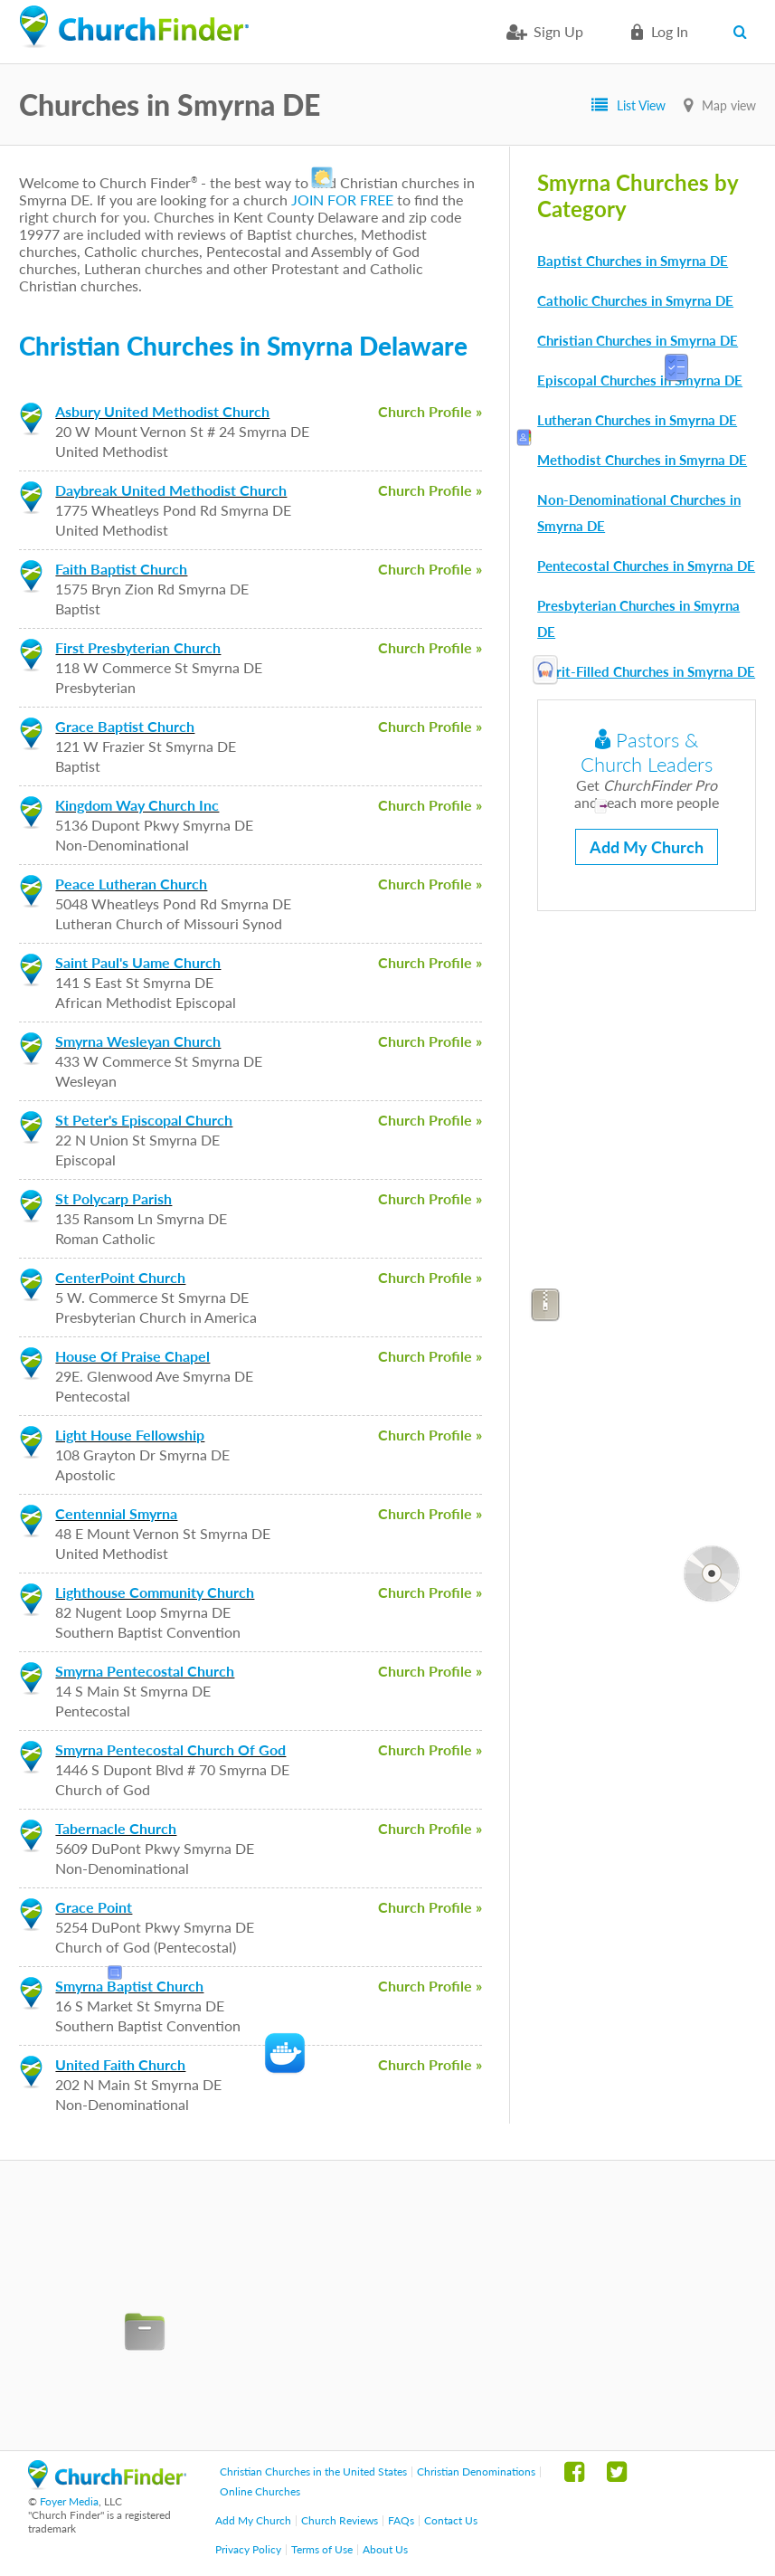  Describe the element at coordinates (285, 2053) in the screenshot. I see `open Docker desktop application` at that location.